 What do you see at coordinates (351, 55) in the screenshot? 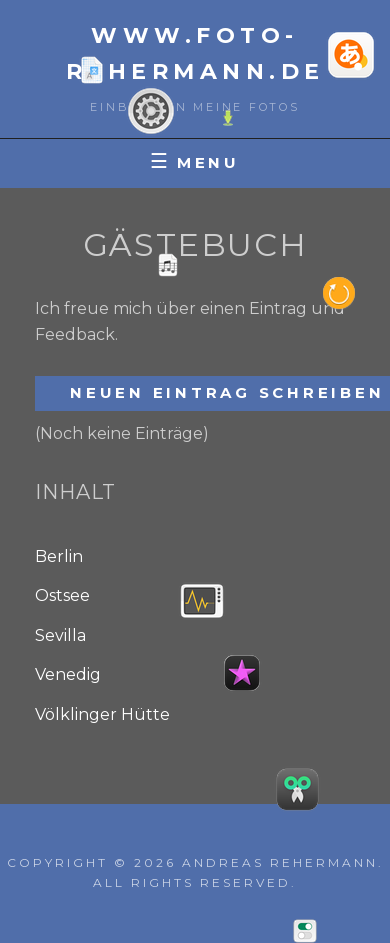
I see `open mozc japanese input method editor` at bounding box center [351, 55].